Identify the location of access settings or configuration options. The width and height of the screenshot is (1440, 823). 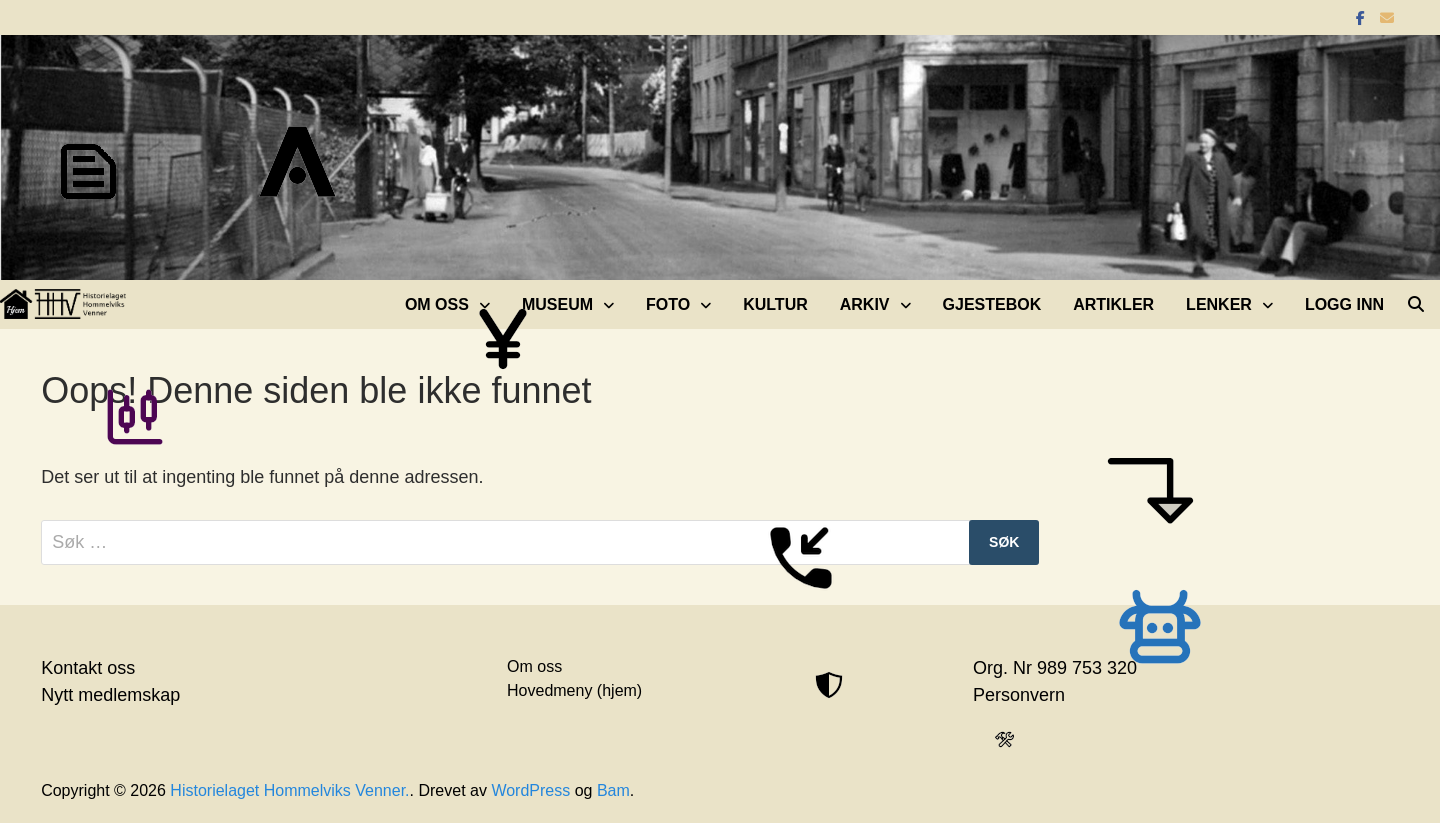
(1004, 739).